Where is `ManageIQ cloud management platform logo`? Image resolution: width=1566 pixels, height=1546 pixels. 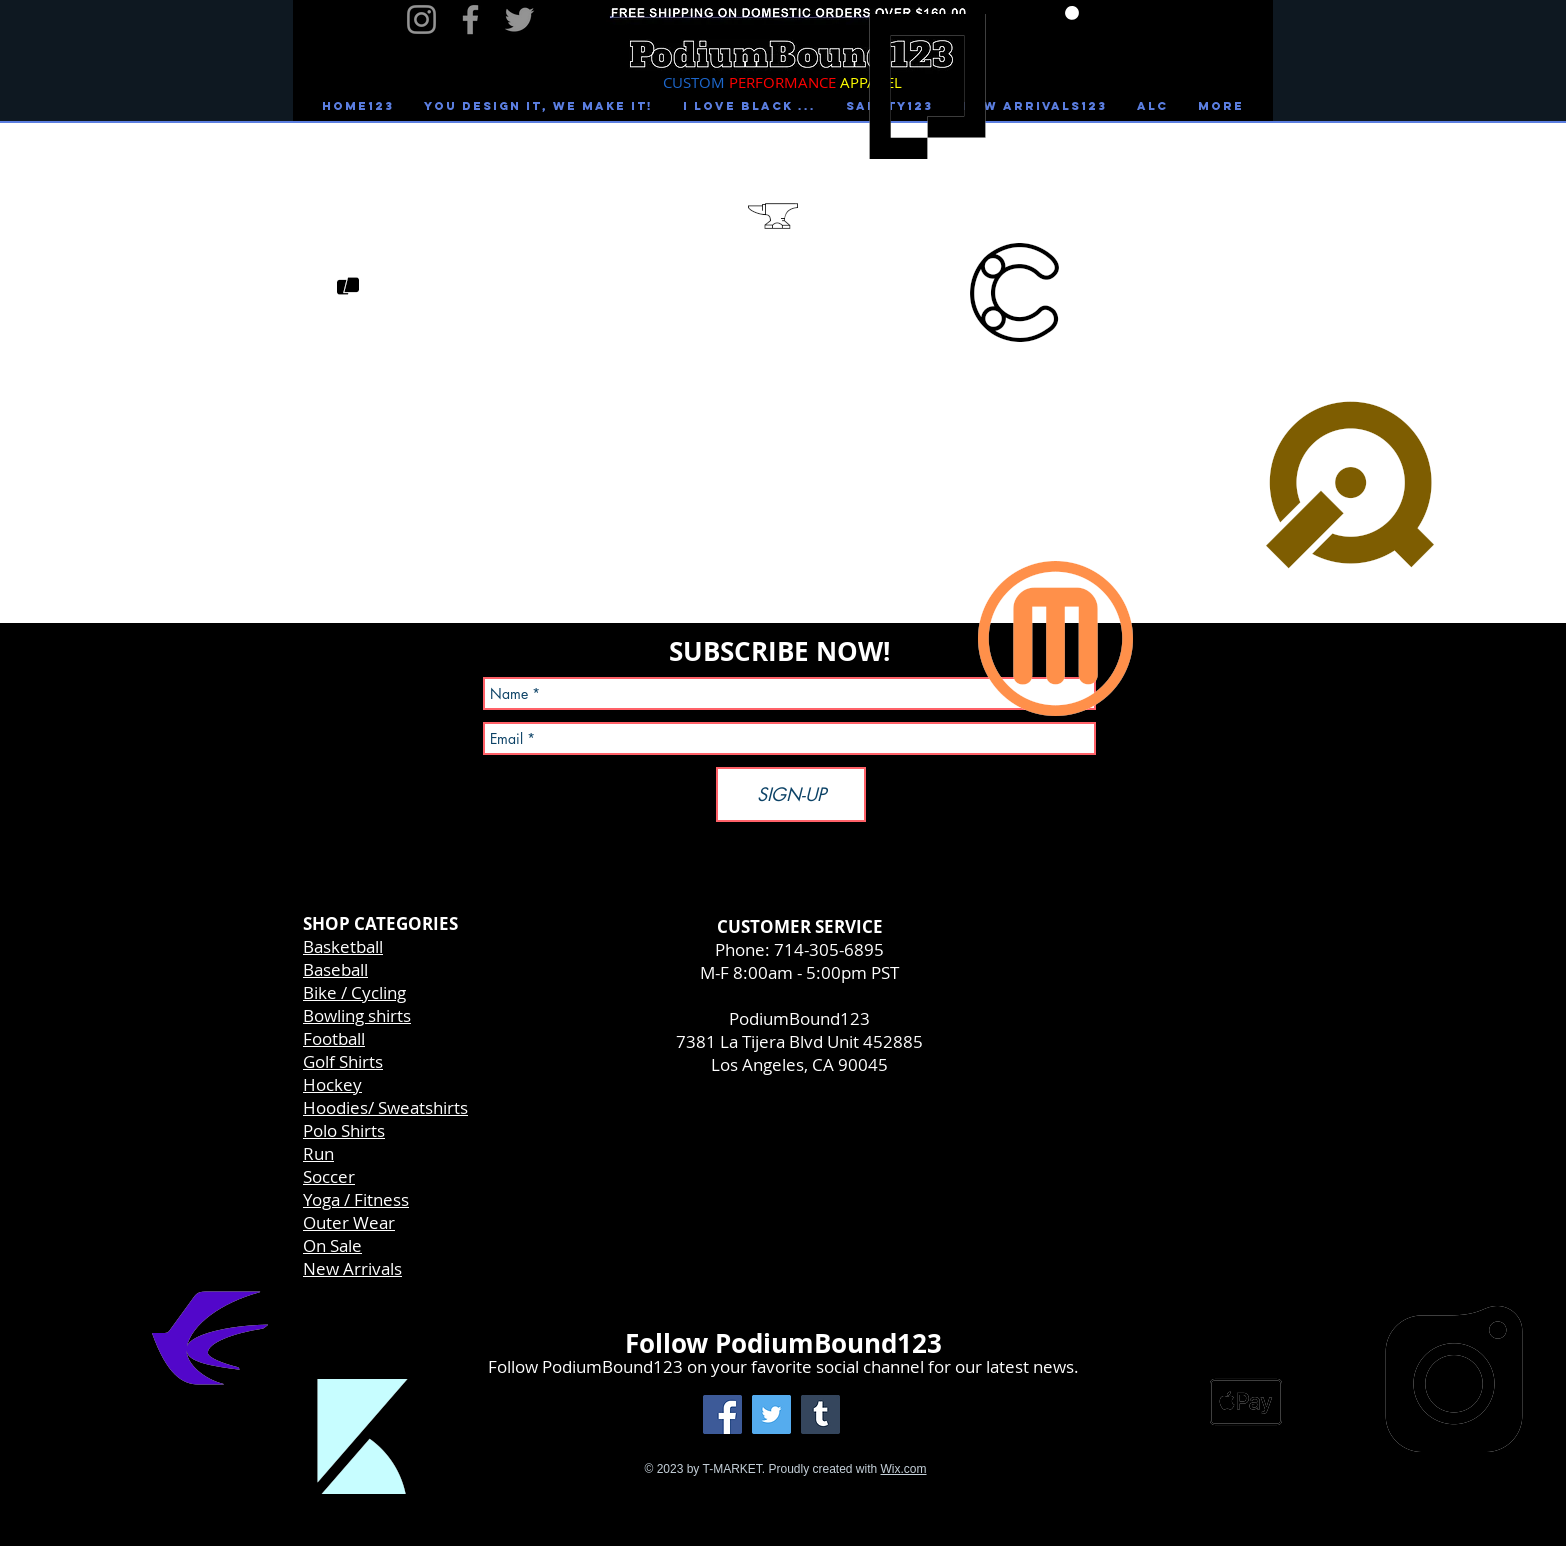 ManageIQ cloud management platform logo is located at coordinates (1350, 485).